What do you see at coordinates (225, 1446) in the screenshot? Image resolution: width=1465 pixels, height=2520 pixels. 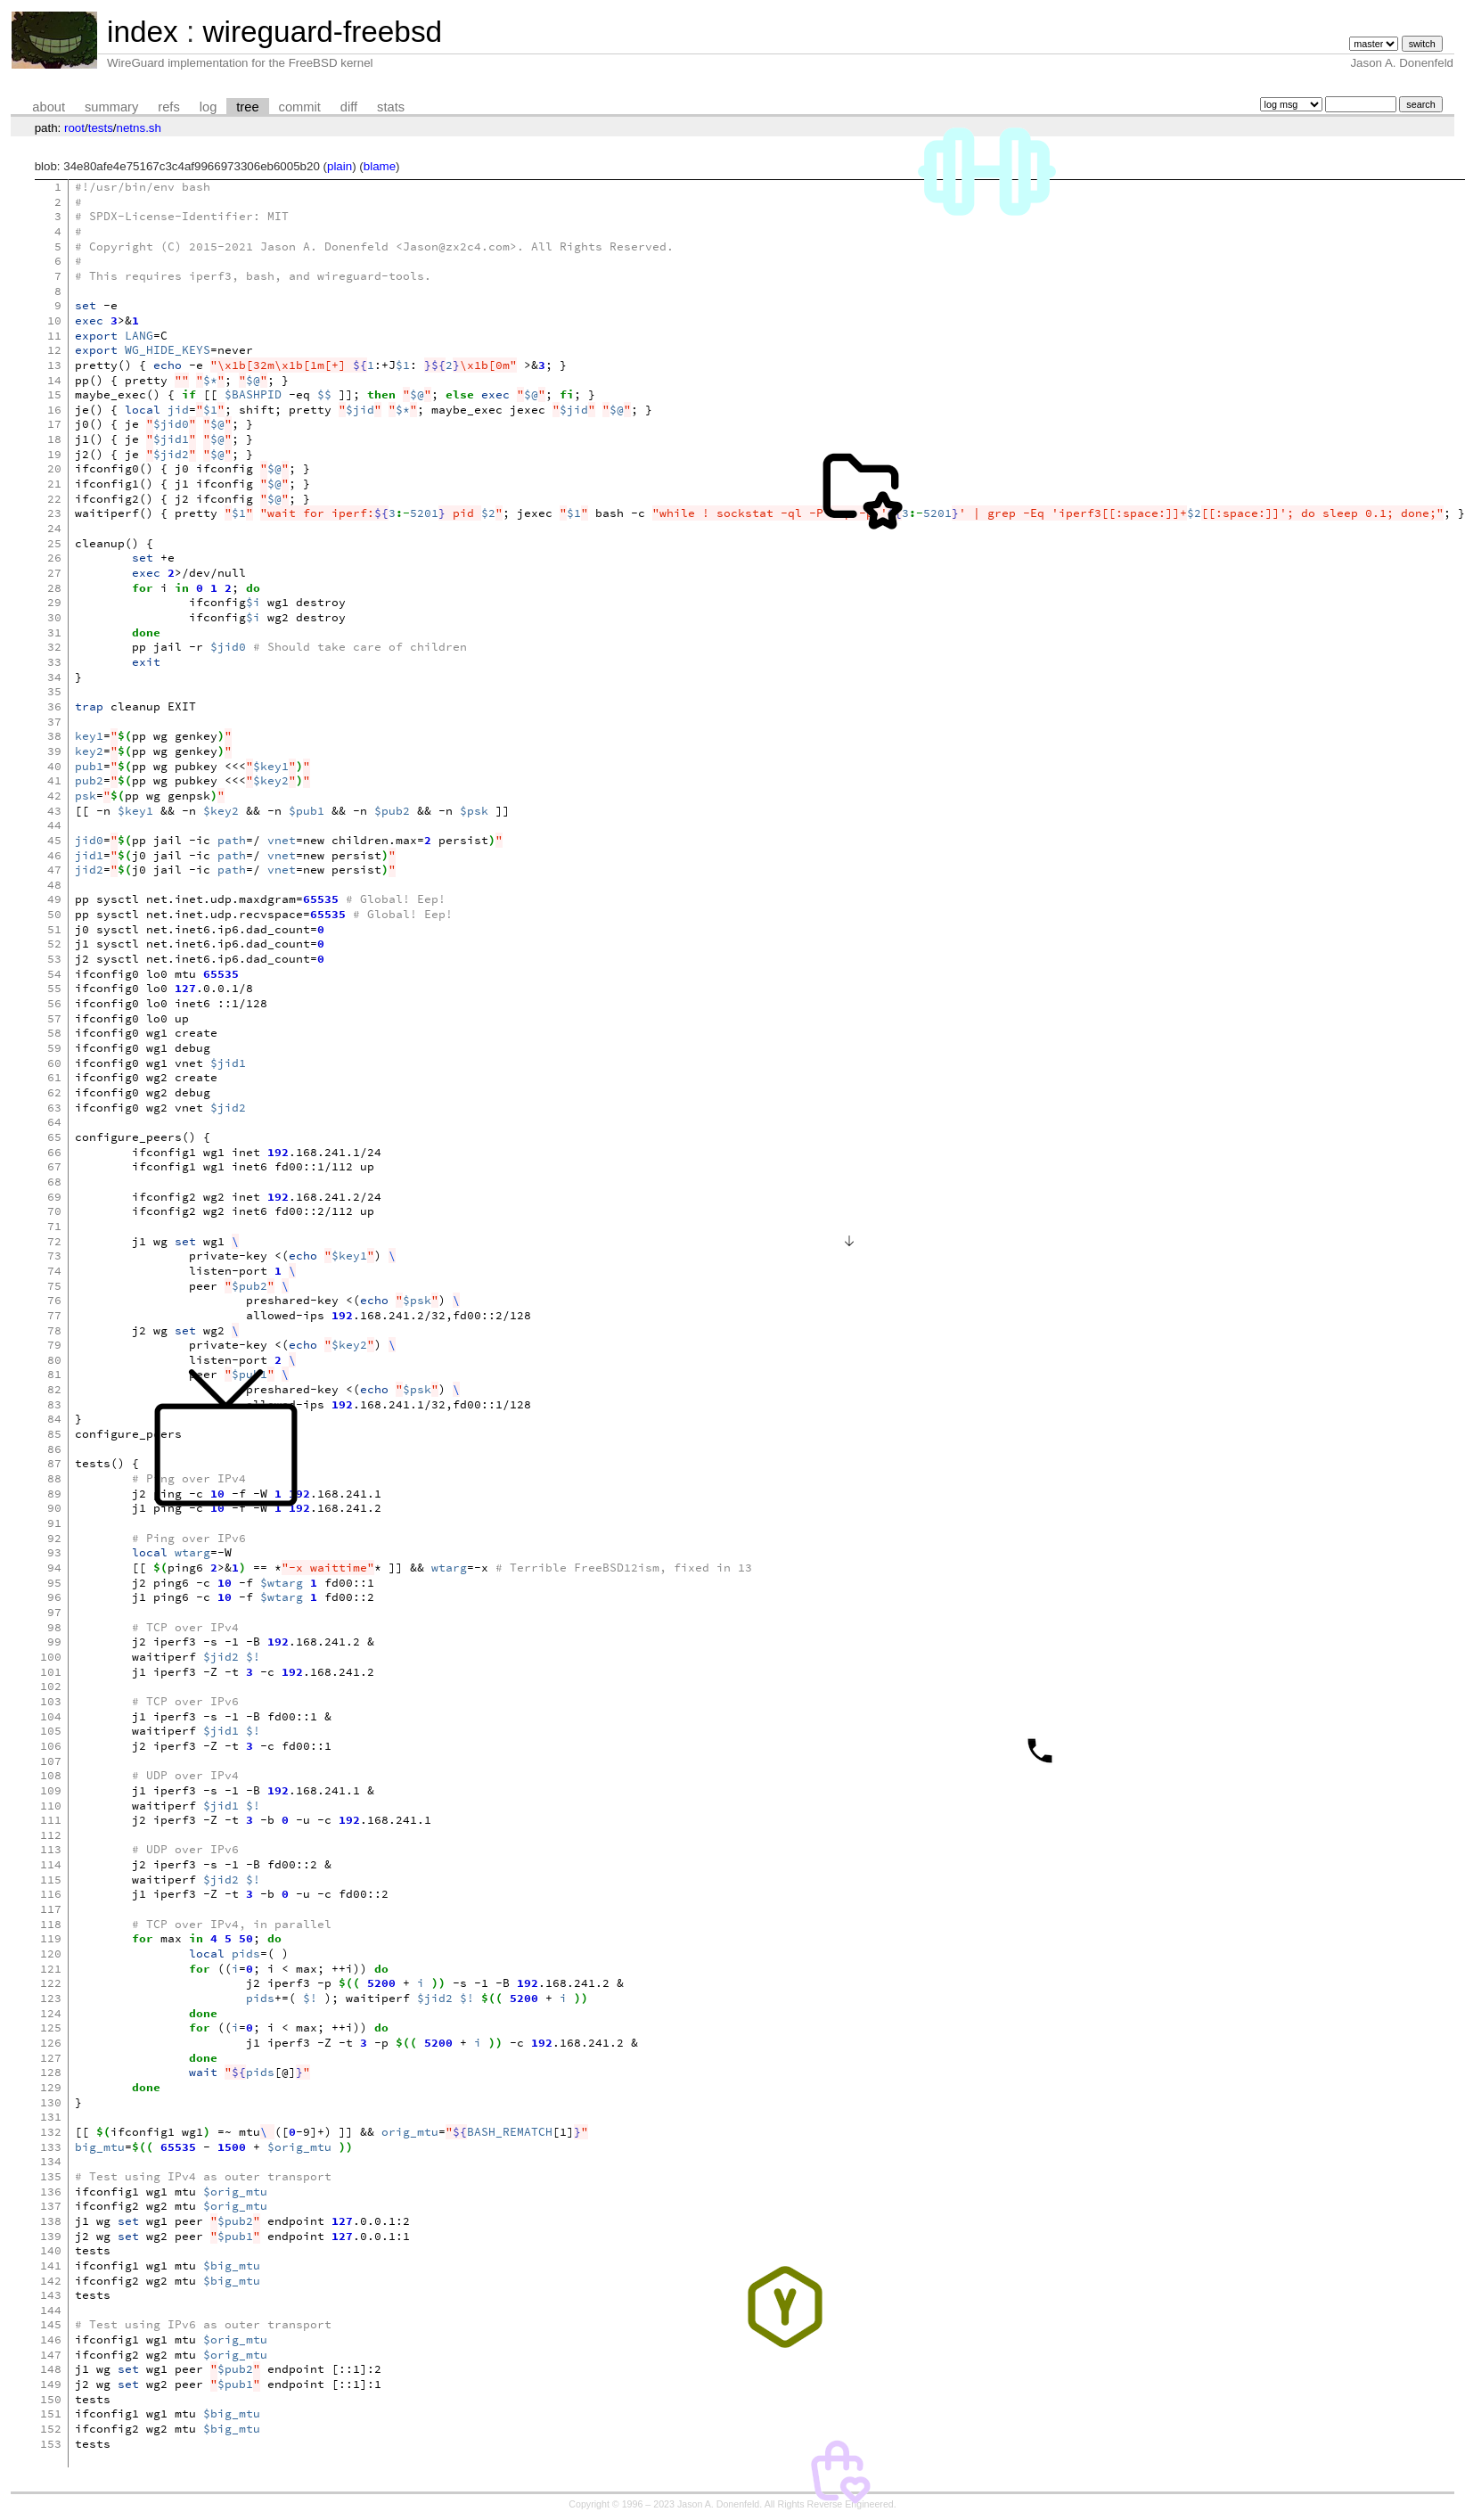 I see `access tv or video streaming content` at bounding box center [225, 1446].